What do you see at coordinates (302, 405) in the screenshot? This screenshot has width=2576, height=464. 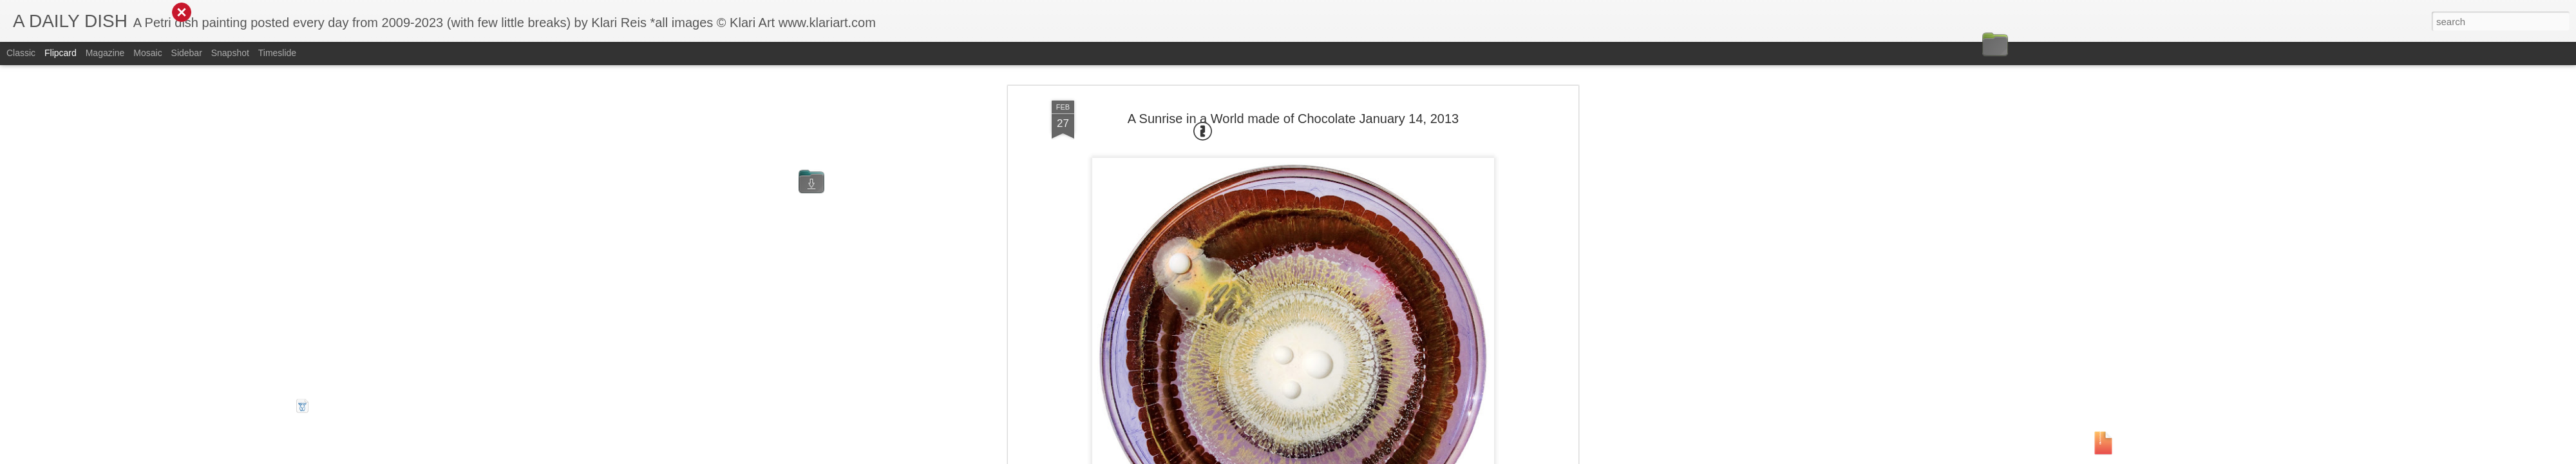 I see `indicates a perl script or program file` at bounding box center [302, 405].